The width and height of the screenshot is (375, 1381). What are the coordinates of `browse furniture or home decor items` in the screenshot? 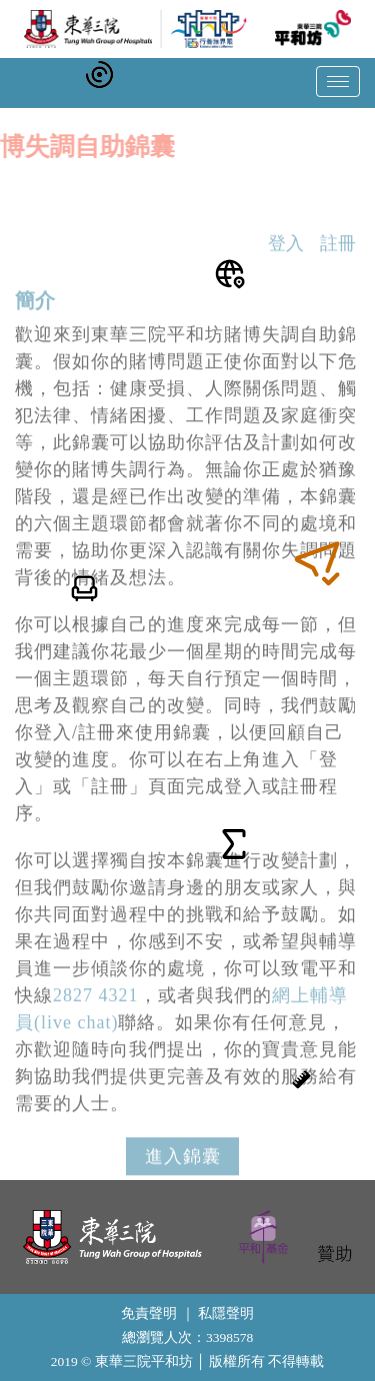 It's located at (84, 588).